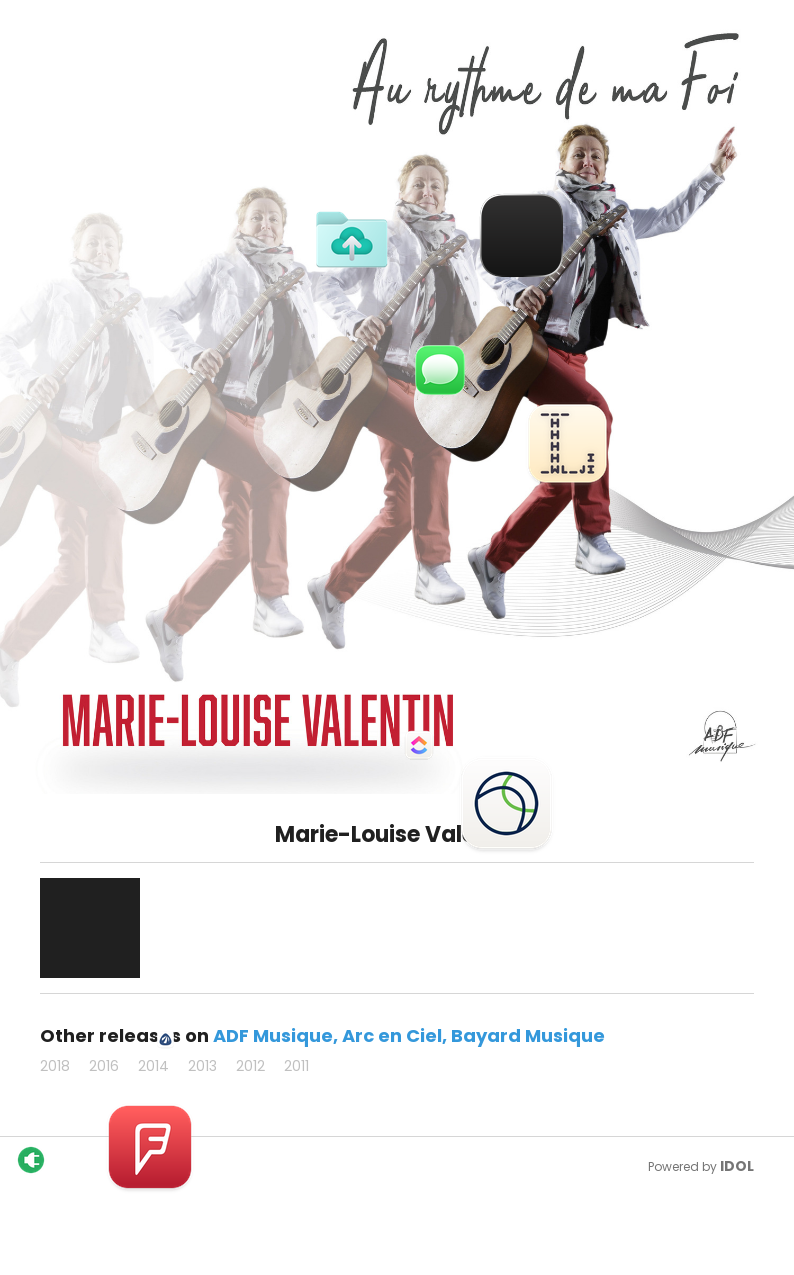 The width and height of the screenshot is (794, 1275). What do you see at coordinates (419, 745) in the screenshot?
I see `open ClickUp app` at bounding box center [419, 745].